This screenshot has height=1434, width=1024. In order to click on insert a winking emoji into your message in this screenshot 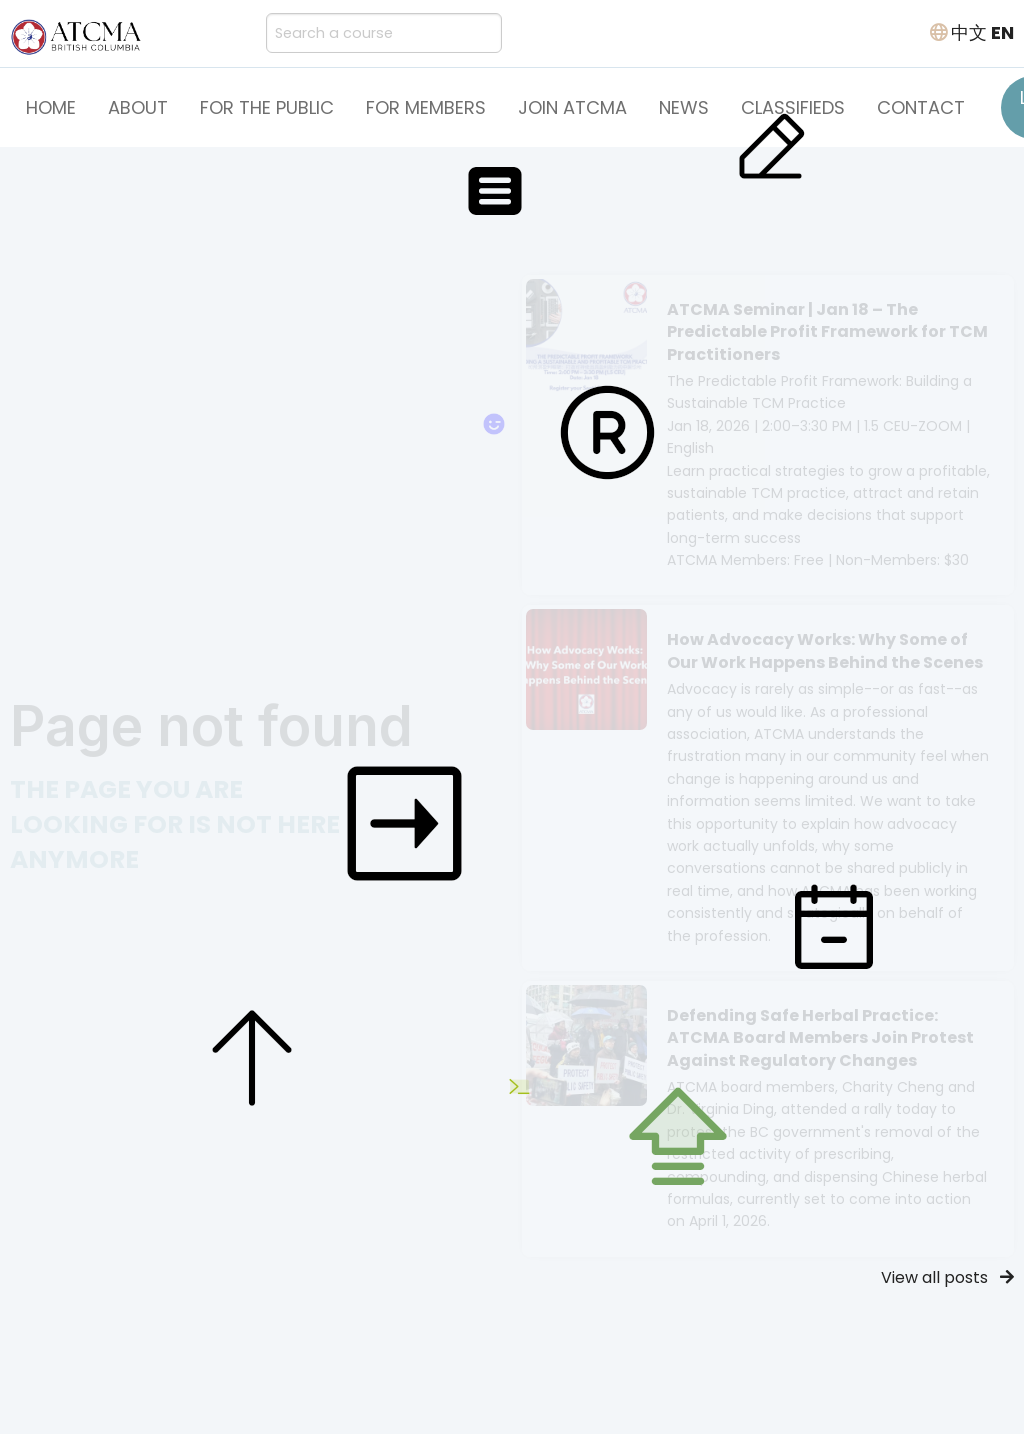, I will do `click(494, 424)`.